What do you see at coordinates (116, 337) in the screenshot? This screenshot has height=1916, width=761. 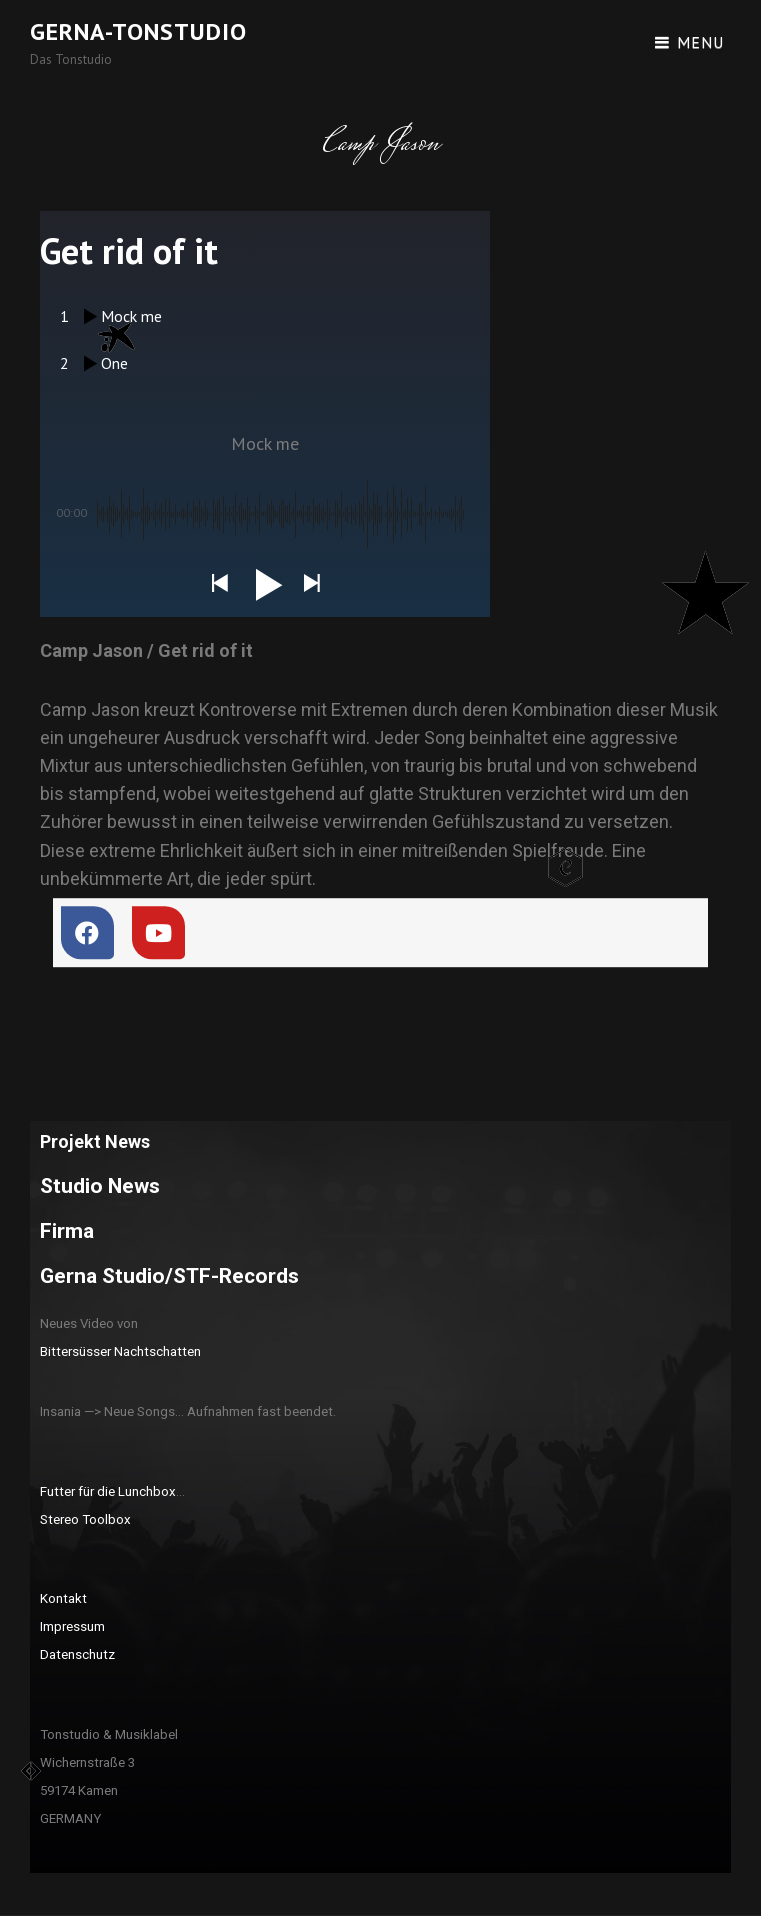 I see `open the CaixaBank mobile banking app` at bounding box center [116, 337].